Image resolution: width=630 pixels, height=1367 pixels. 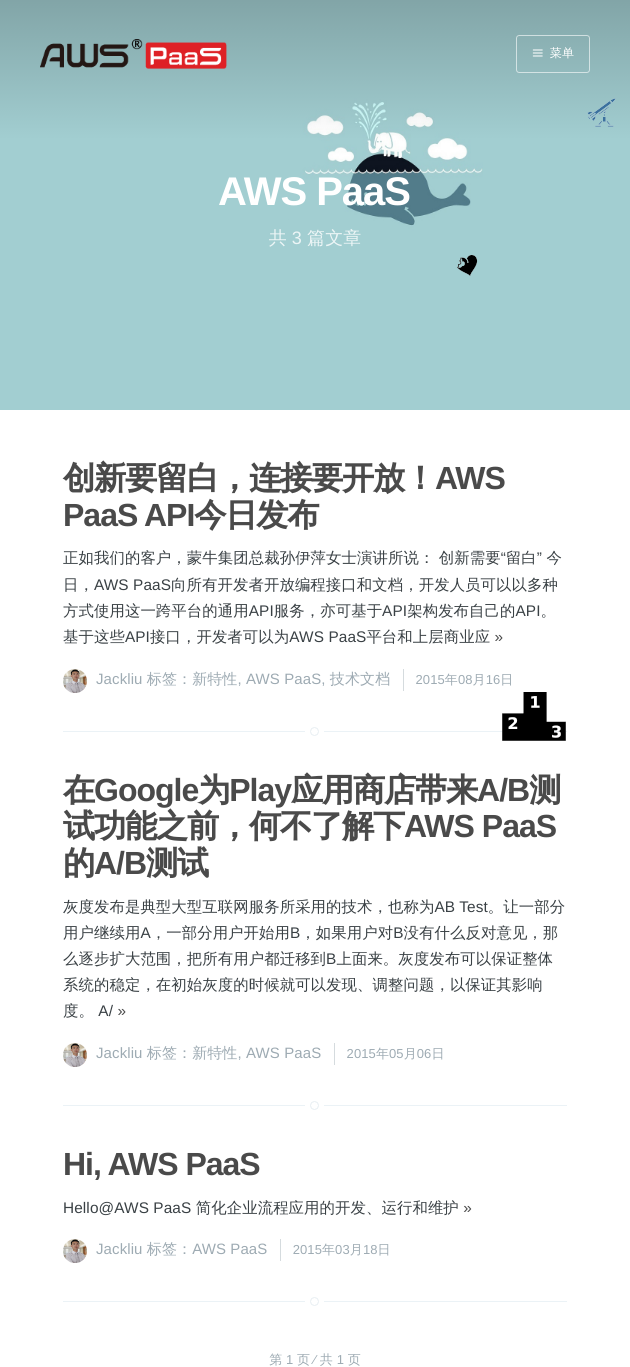 I want to click on view leaderboard rankings, so click(x=534, y=709).